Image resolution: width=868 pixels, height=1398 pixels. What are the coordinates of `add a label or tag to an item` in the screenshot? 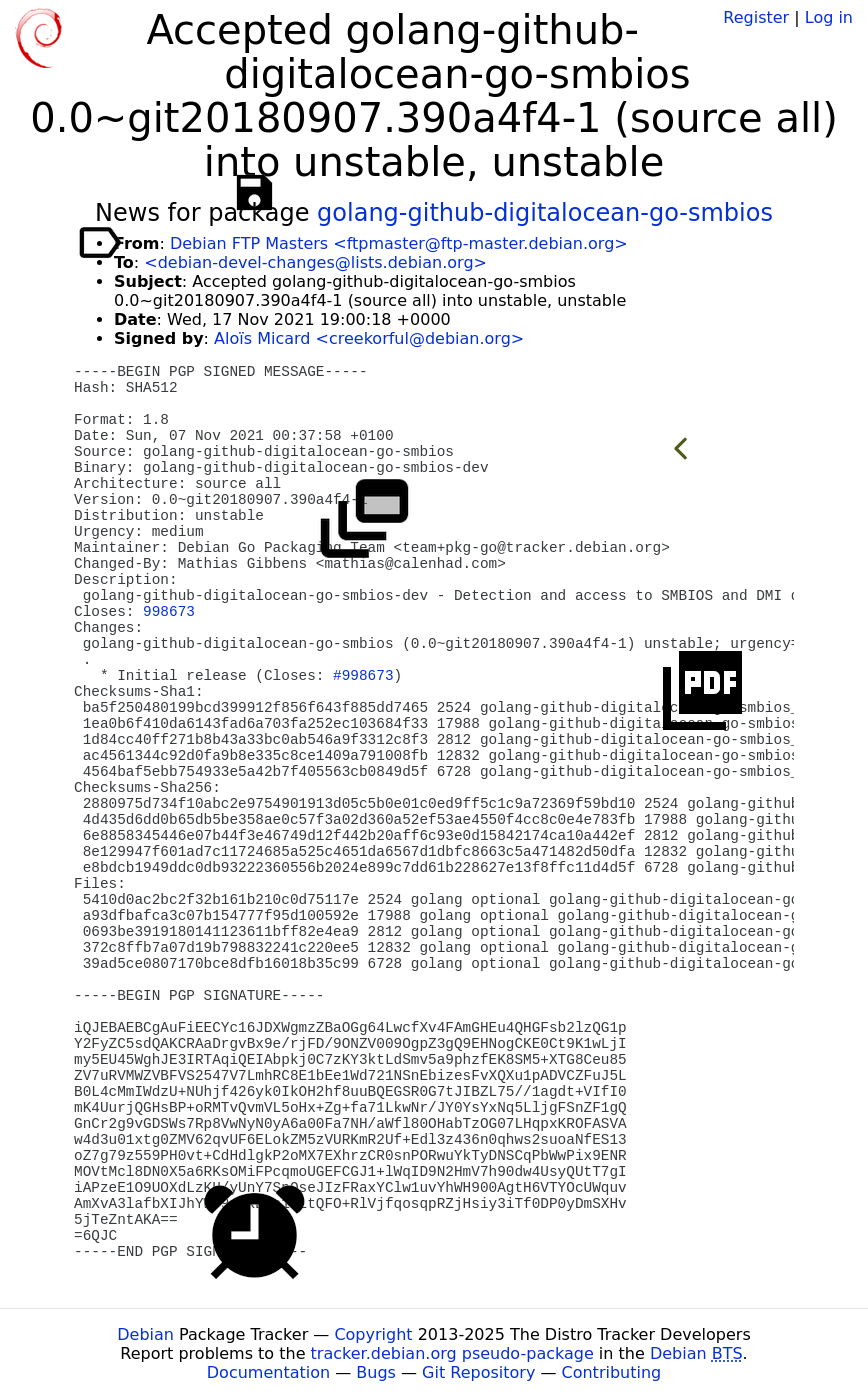 It's located at (99, 242).